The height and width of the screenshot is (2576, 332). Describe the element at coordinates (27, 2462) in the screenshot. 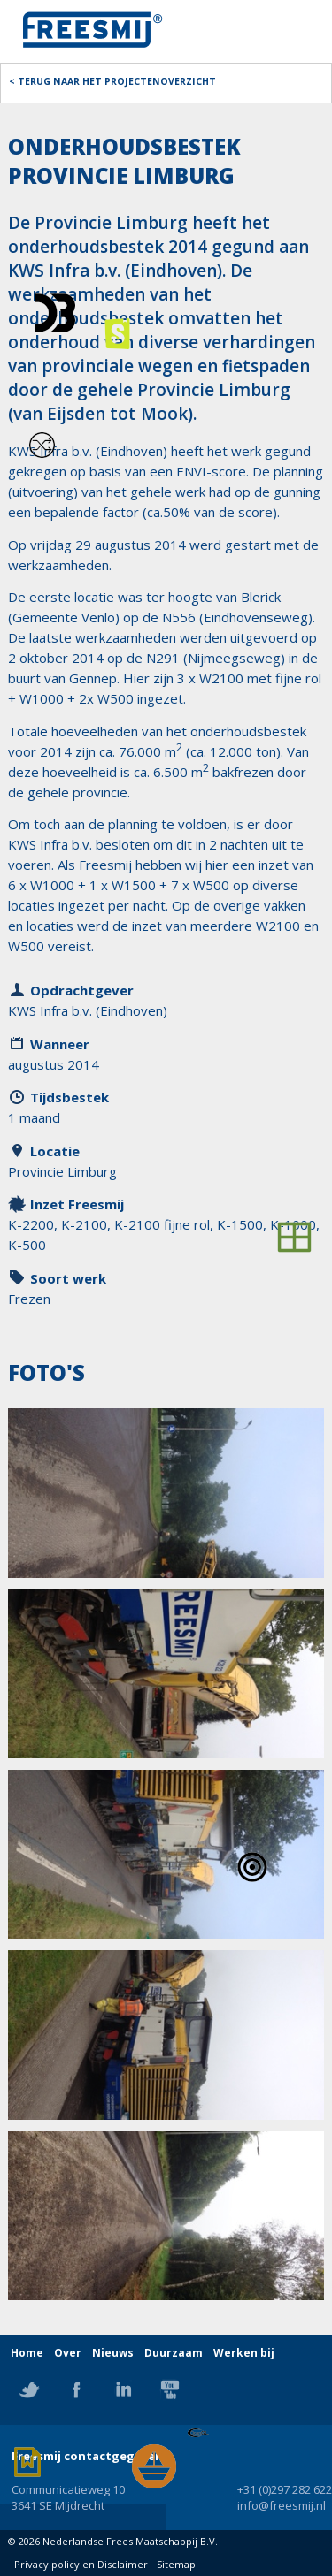

I see `open a Microsoft Word document` at that location.